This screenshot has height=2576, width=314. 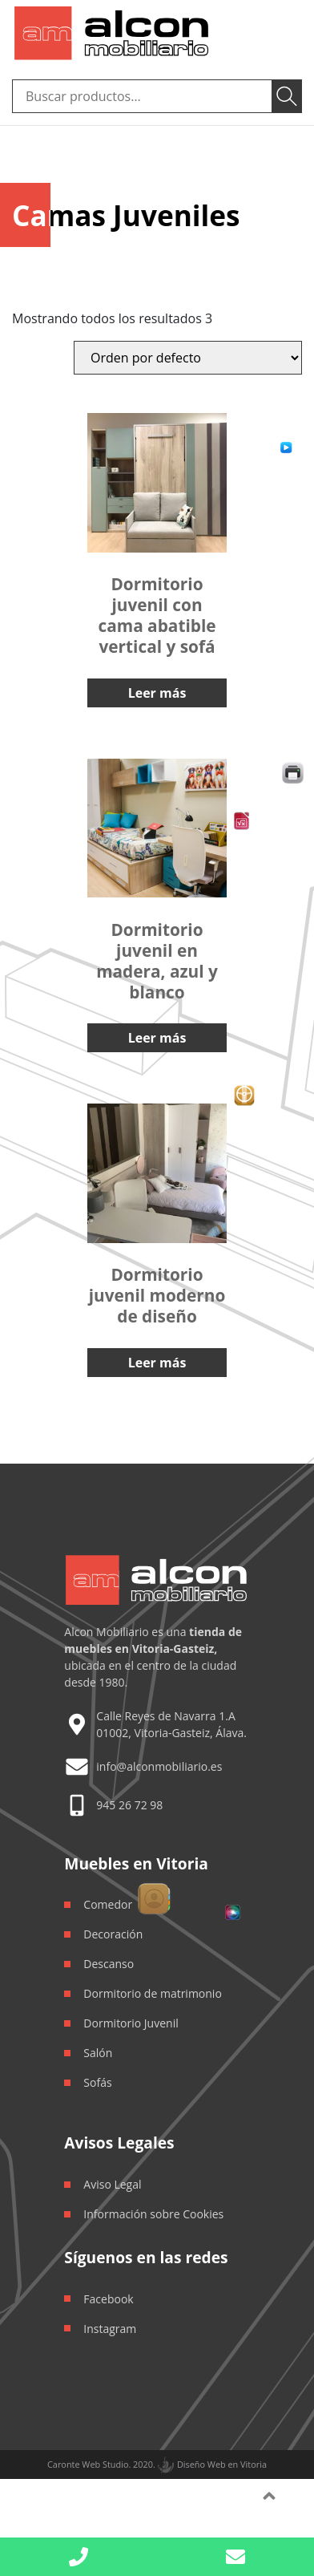 I want to click on open libreoffice math equation editor, so click(x=241, y=820).